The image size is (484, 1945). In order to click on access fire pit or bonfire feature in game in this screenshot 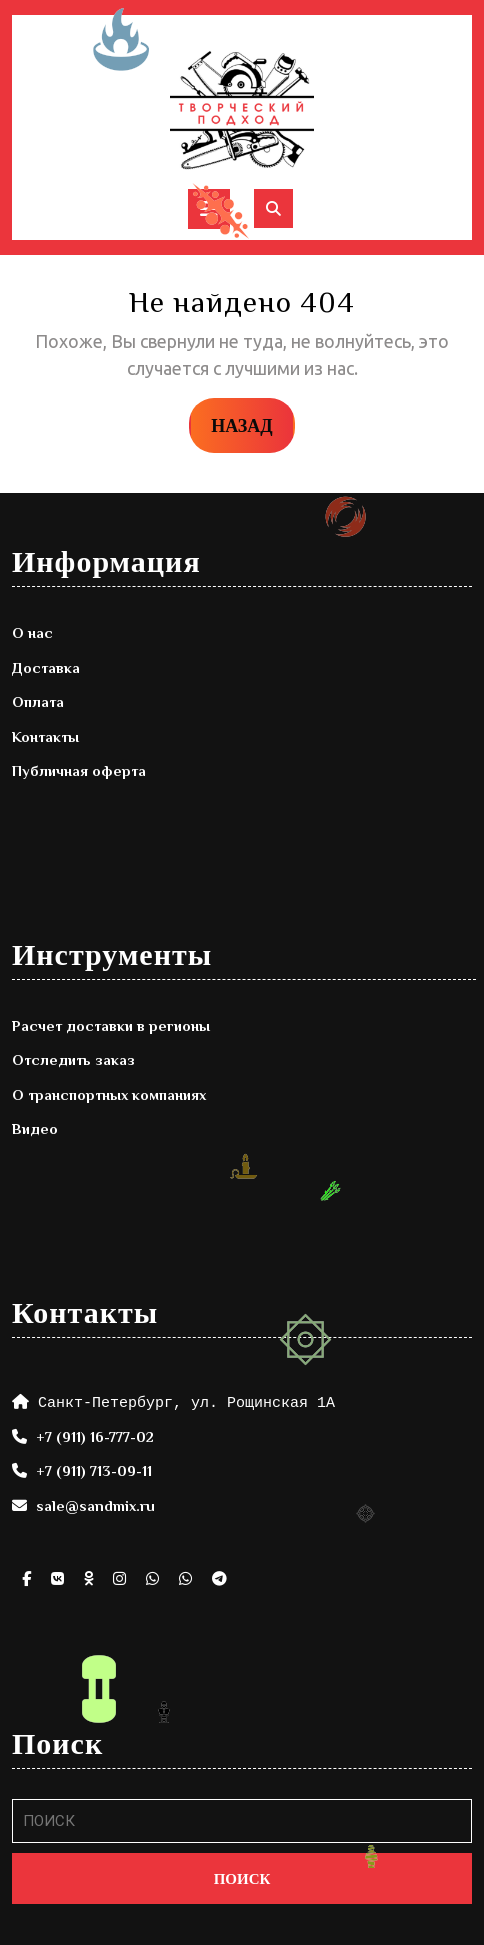, I will do `click(120, 39)`.